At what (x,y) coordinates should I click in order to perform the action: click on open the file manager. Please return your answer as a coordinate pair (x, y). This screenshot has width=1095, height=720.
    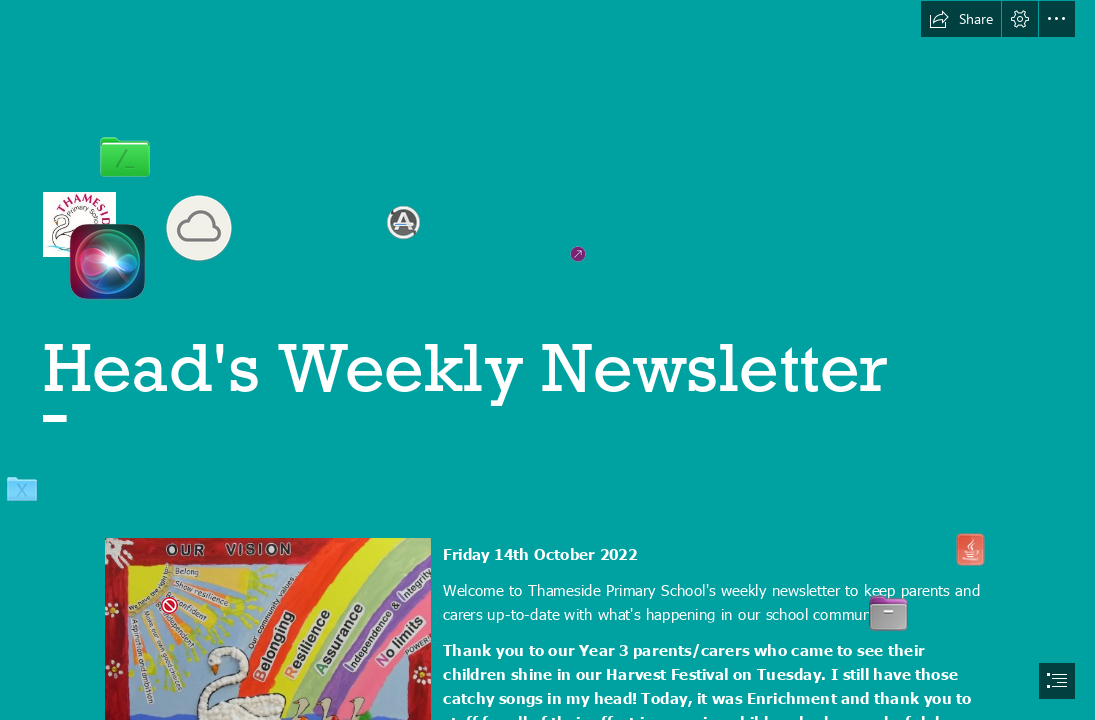
    Looking at the image, I should click on (888, 612).